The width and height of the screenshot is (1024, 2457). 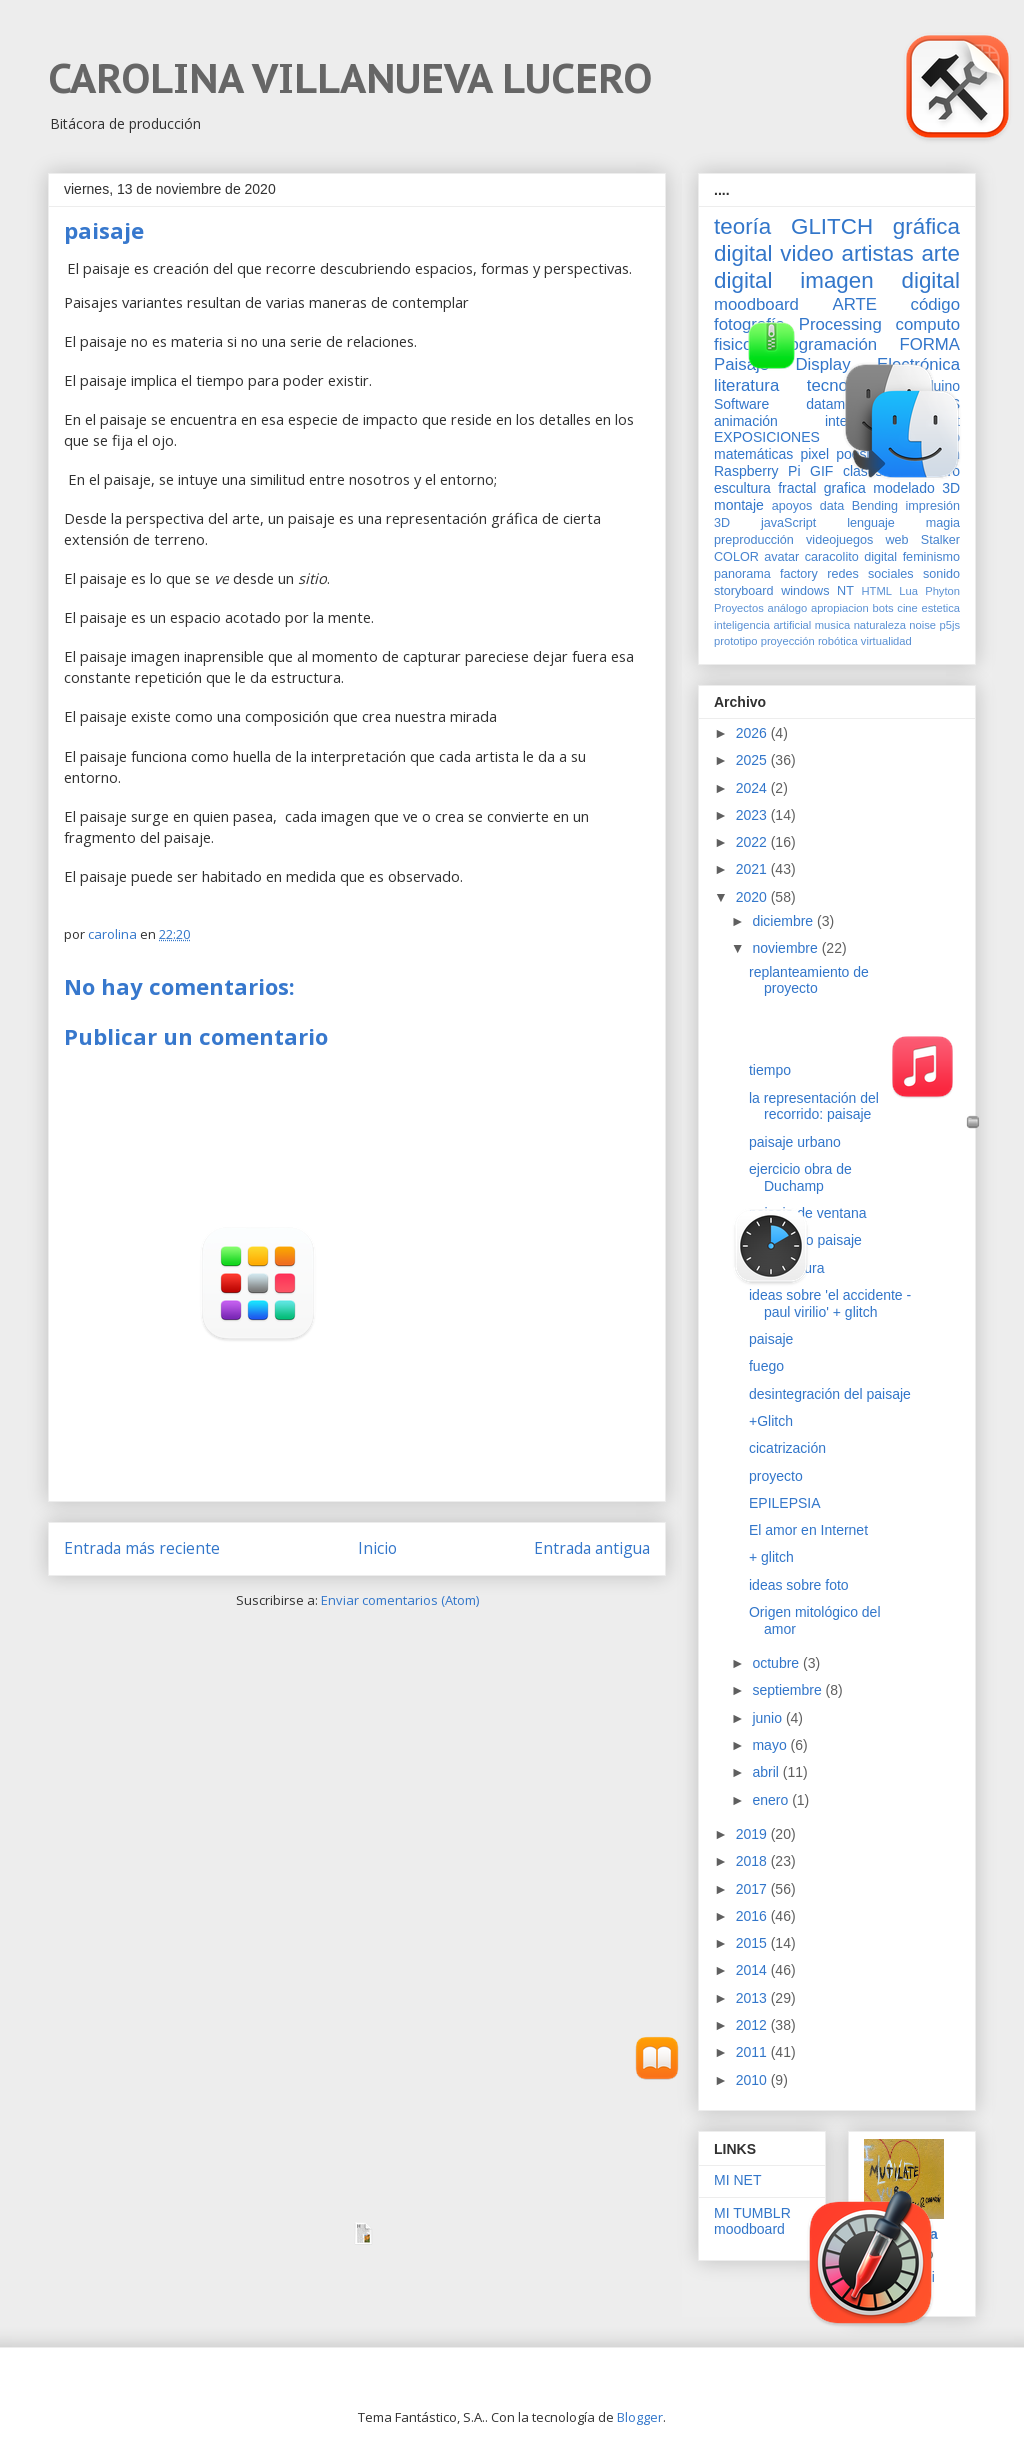 What do you see at coordinates (258, 1283) in the screenshot?
I see `open Launchpad to view all applications` at bounding box center [258, 1283].